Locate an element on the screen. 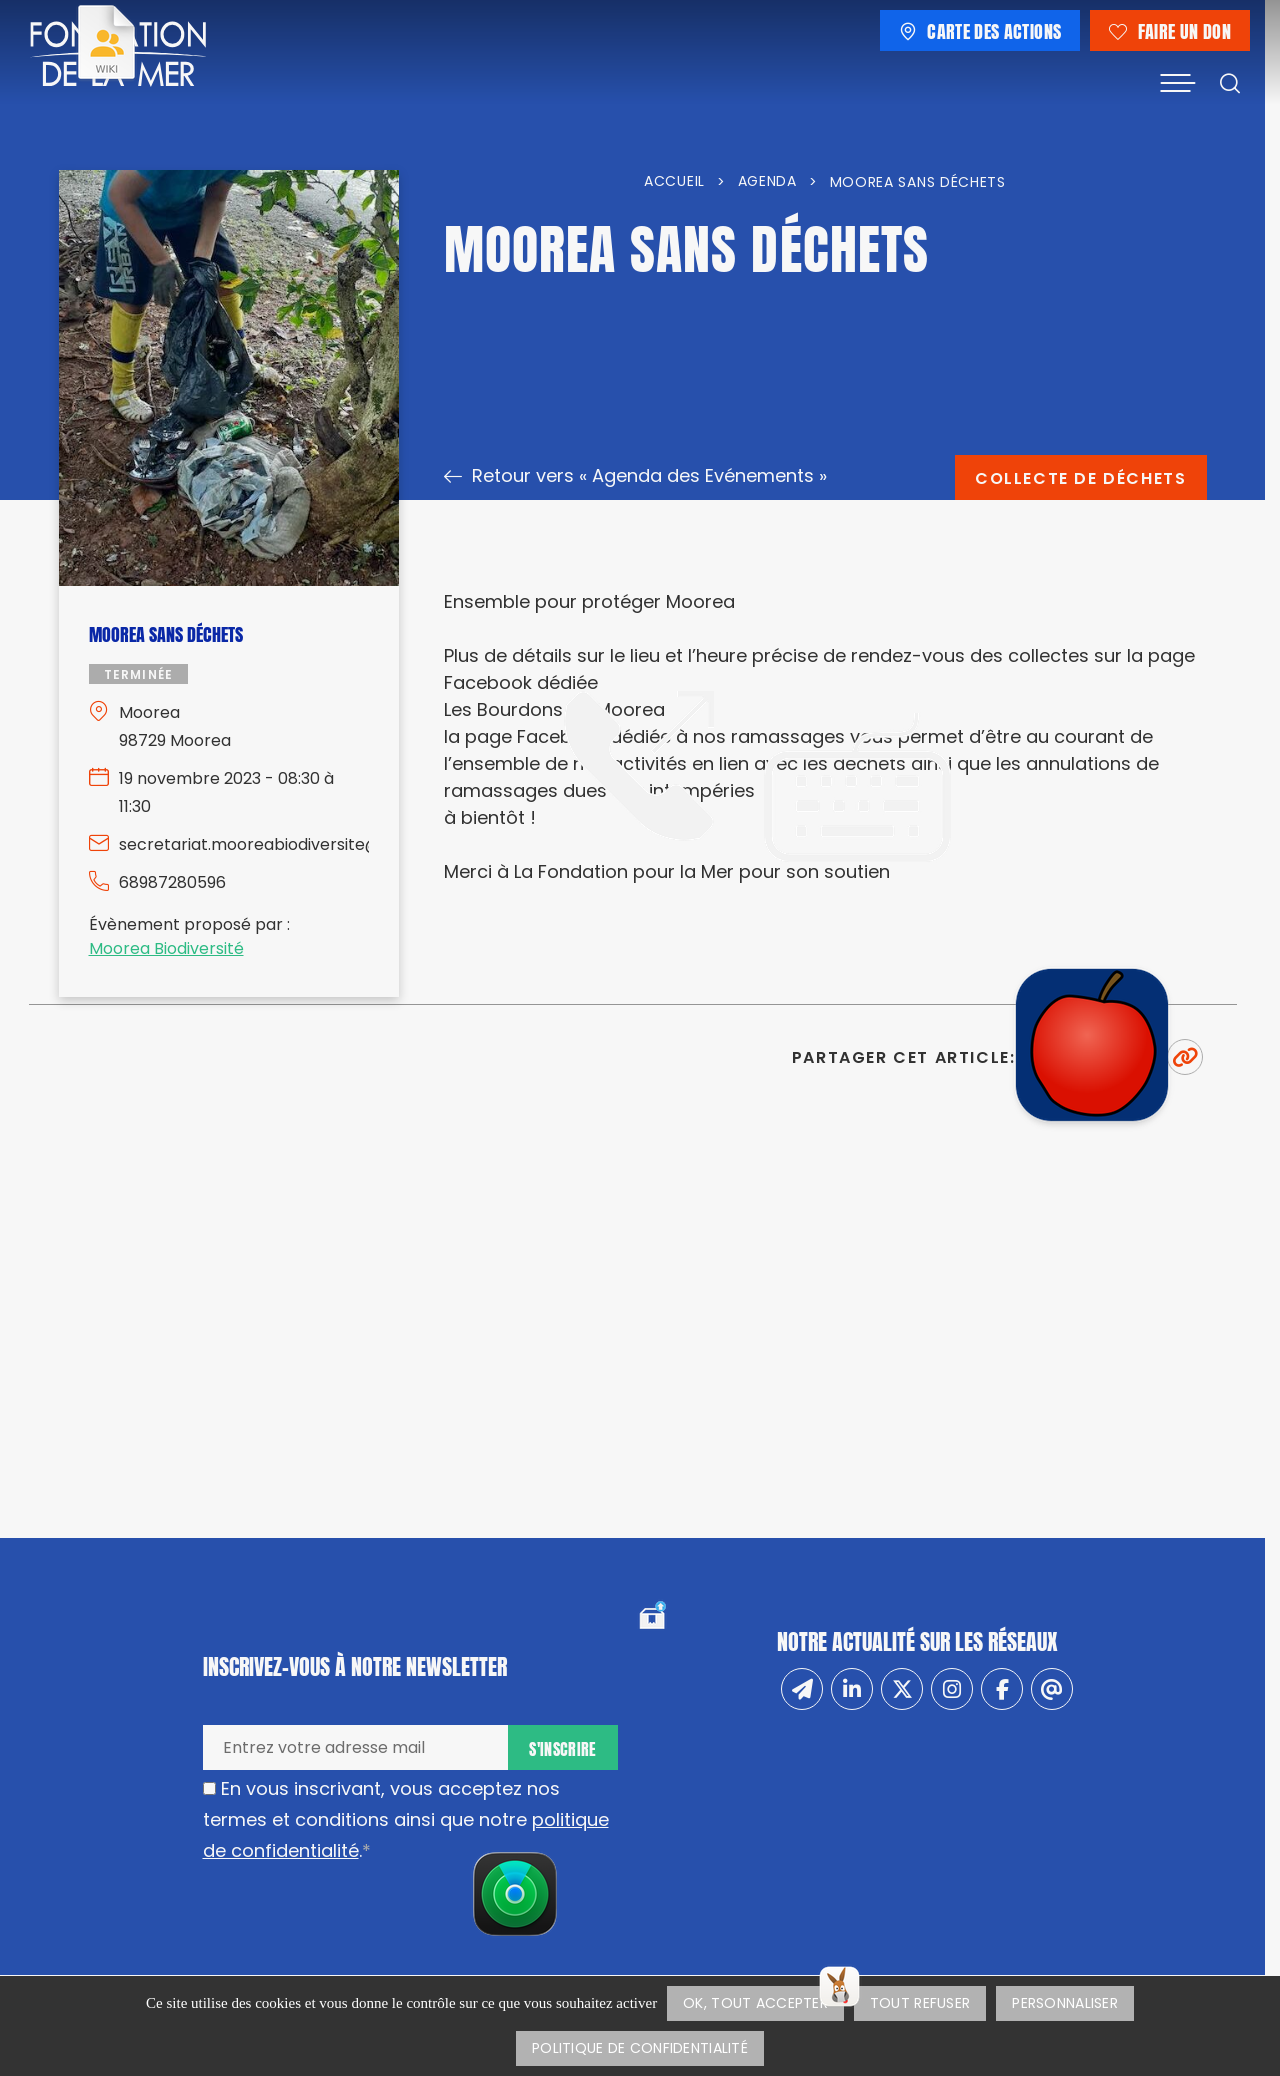 This screenshot has height=2076, width=1280. open find my app to locate devices is located at coordinates (515, 1894).